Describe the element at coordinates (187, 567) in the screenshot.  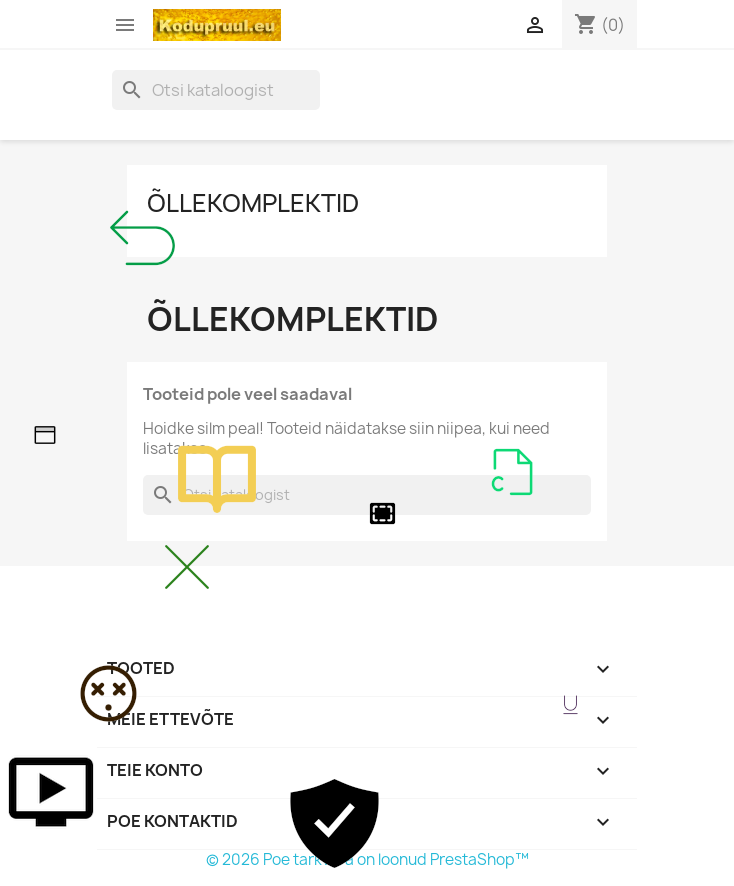
I see `close a window or dialog` at that location.